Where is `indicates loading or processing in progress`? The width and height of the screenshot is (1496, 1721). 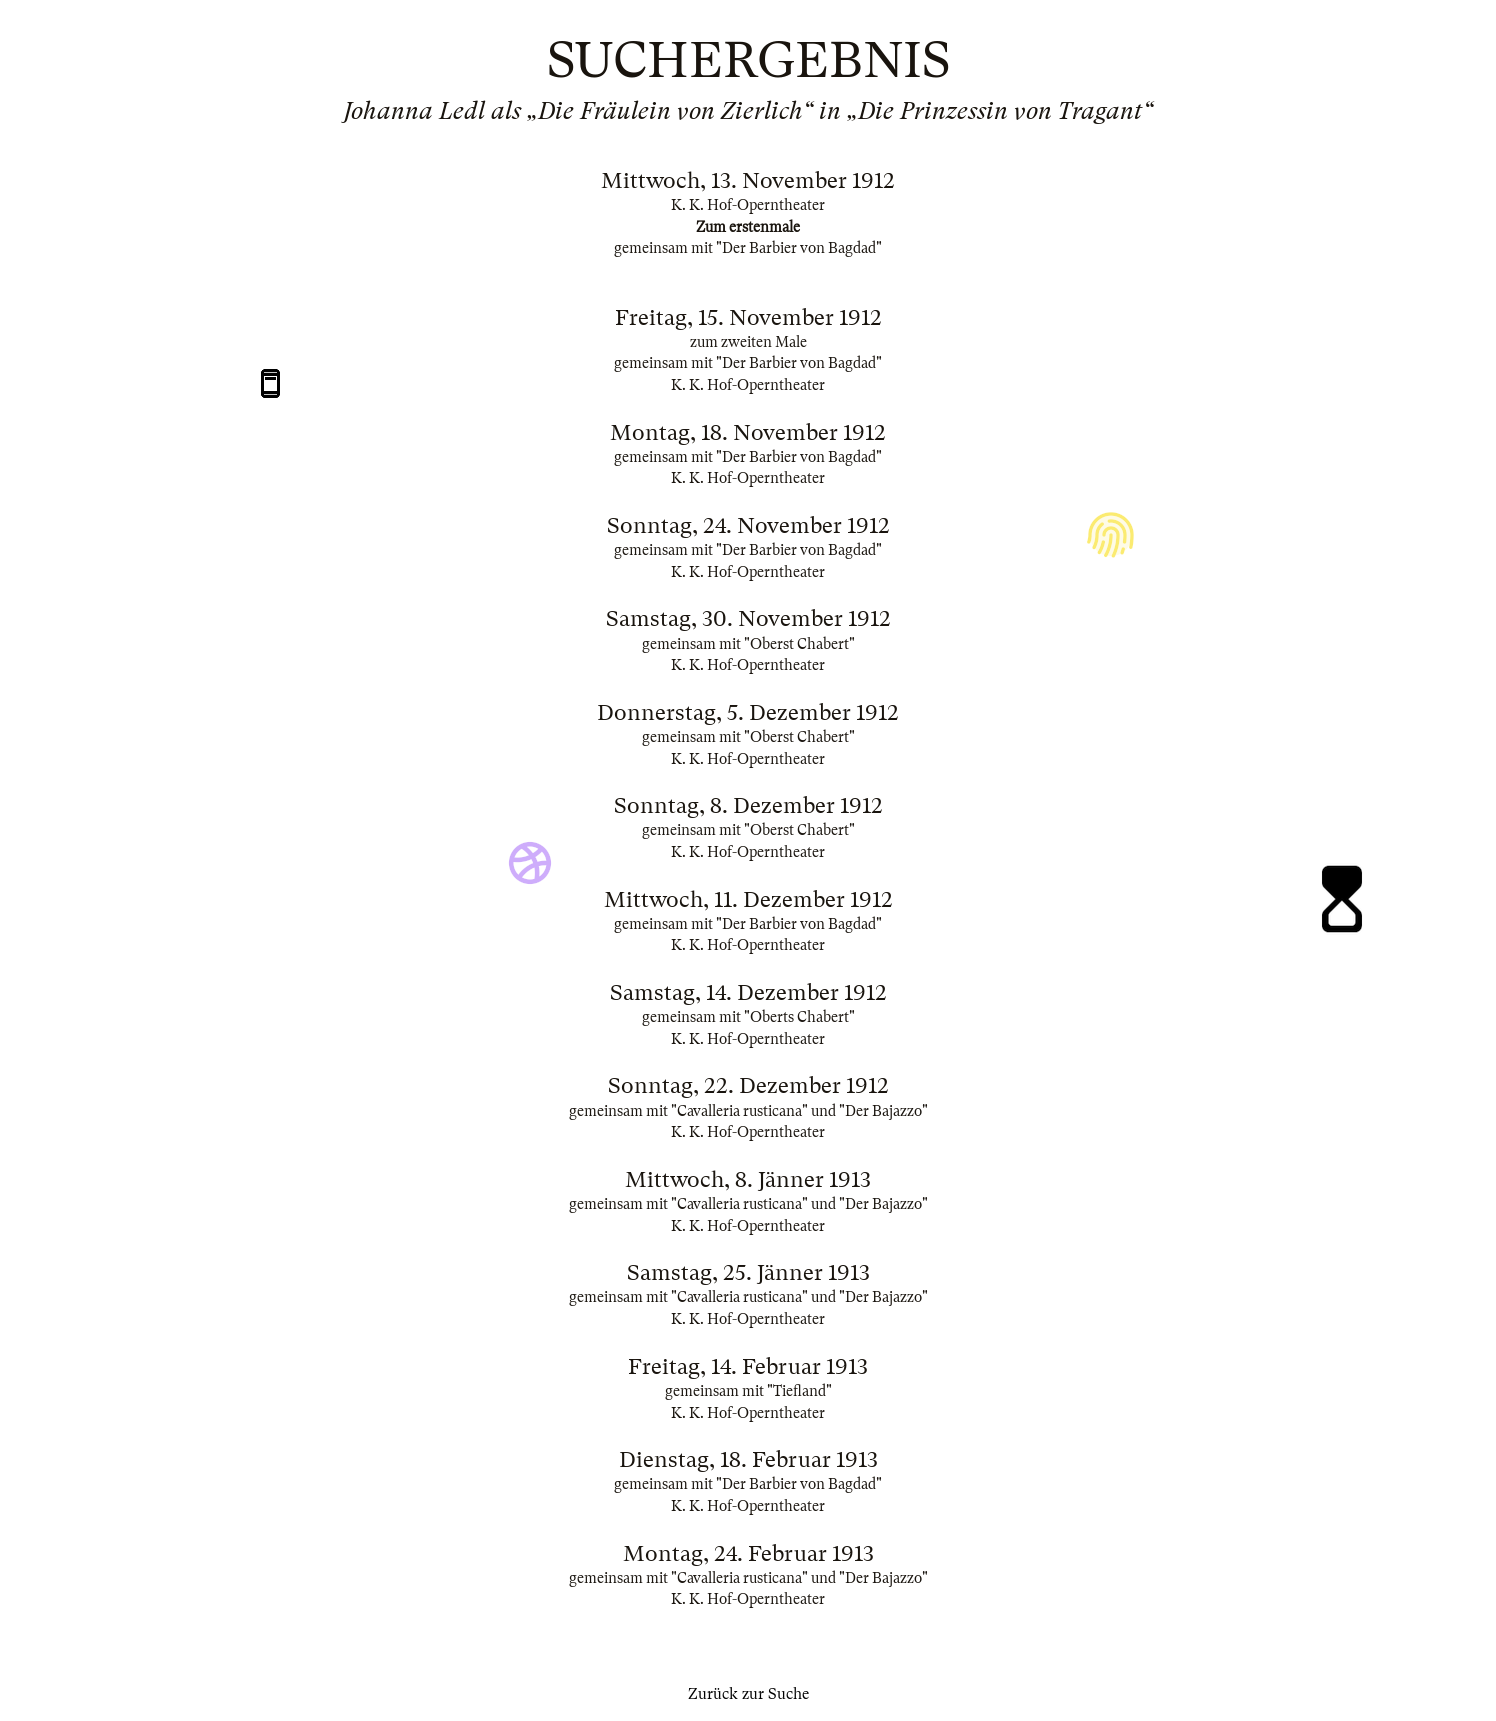
indicates loading or processing in progress is located at coordinates (1342, 899).